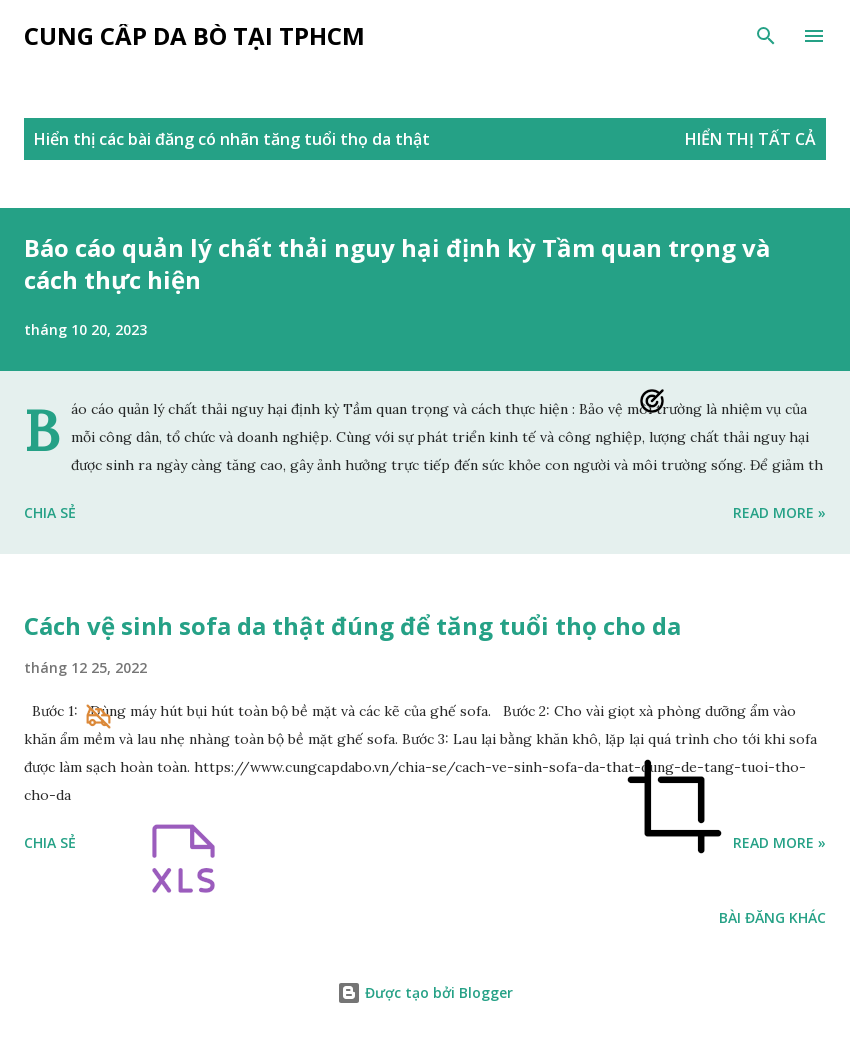 This screenshot has height=1049, width=850. I want to click on open an excel spreadsheet file, so click(183, 861).